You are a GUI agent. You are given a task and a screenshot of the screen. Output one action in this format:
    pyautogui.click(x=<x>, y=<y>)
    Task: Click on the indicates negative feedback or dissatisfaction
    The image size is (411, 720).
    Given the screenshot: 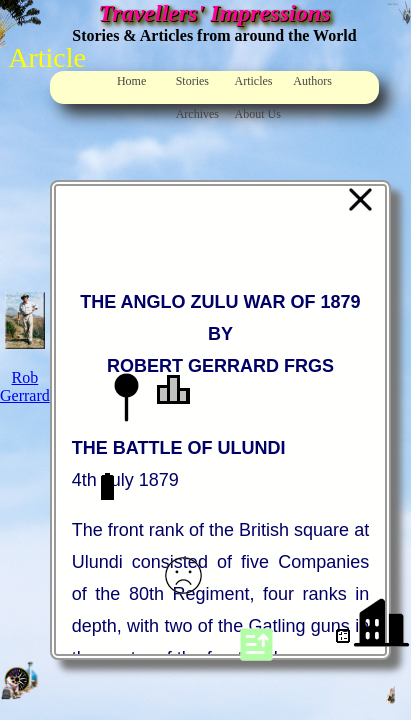 What is the action you would take?
    pyautogui.click(x=183, y=575)
    